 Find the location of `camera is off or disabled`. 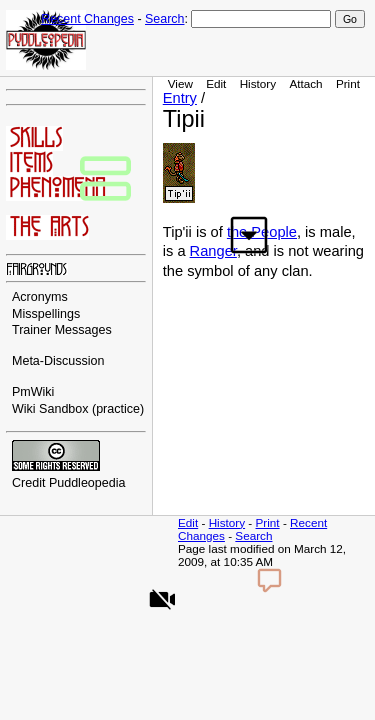

camera is off or disabled is located at coordinates (161, 599).